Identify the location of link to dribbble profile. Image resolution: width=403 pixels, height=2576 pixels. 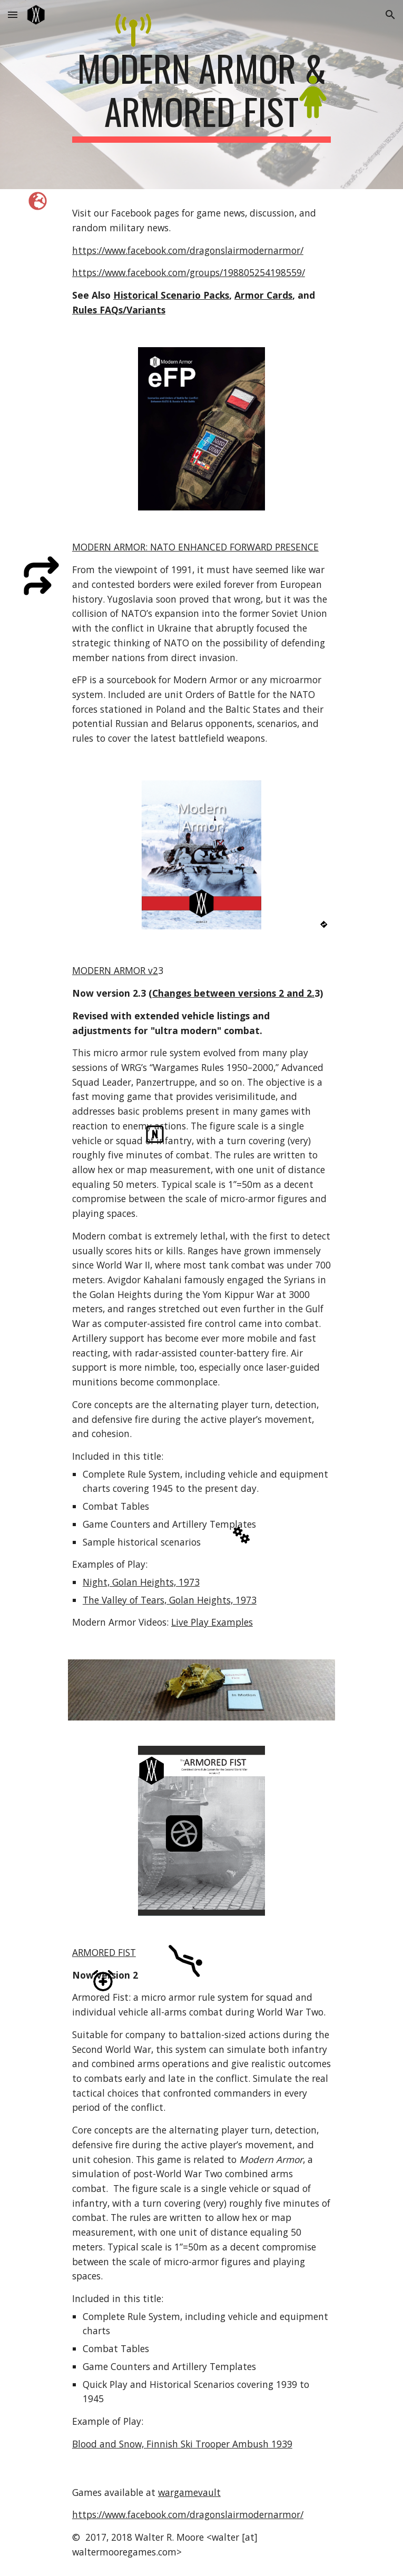
(184, 1833).